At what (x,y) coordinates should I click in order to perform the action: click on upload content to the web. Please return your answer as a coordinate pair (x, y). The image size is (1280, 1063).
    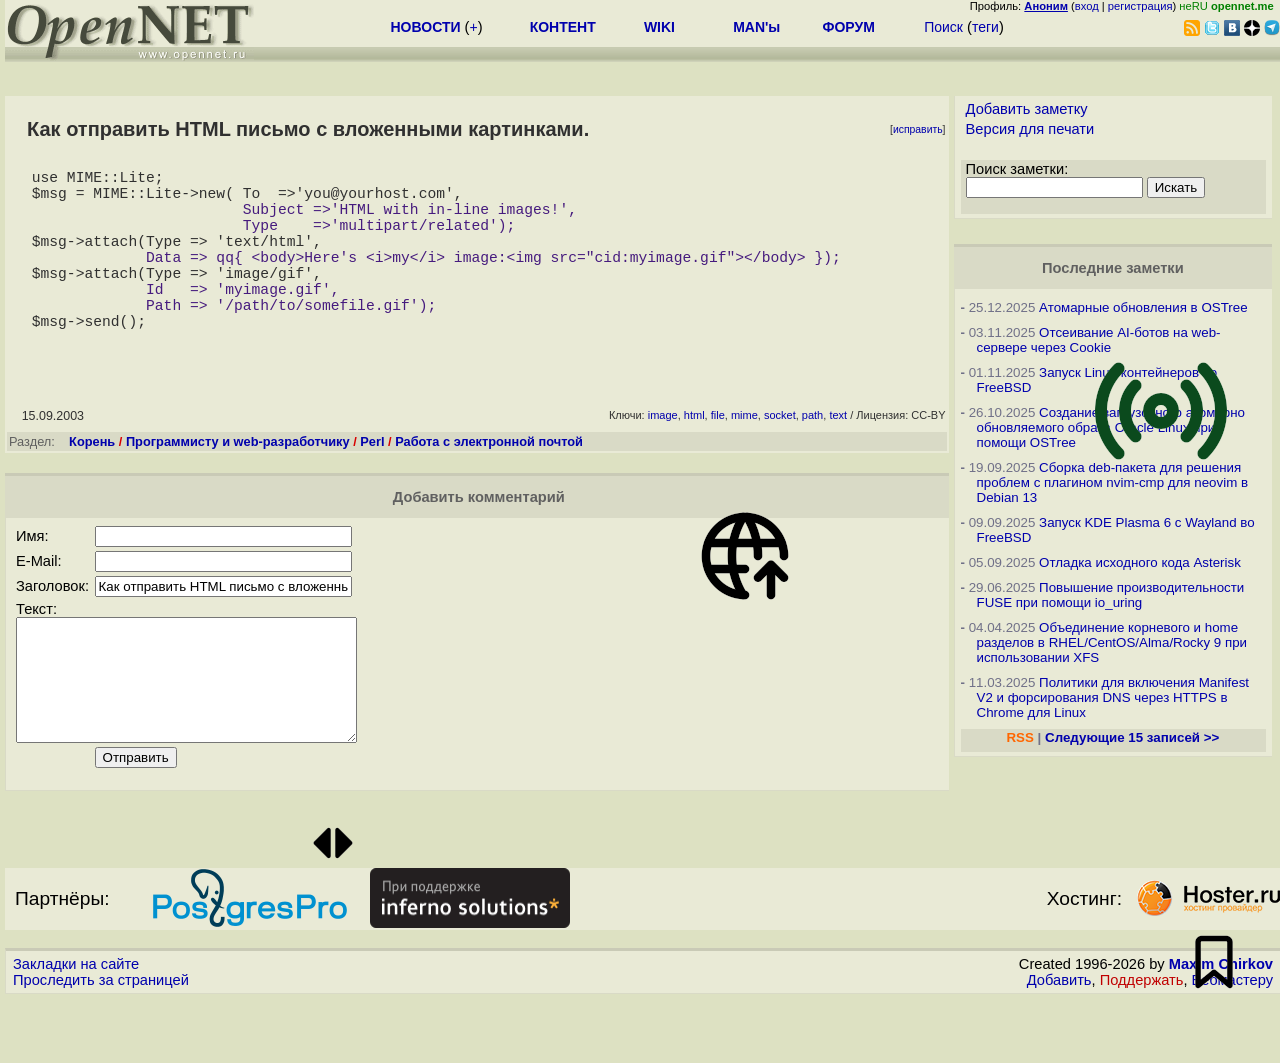
    Looking at the image, I should click on (745, 556).